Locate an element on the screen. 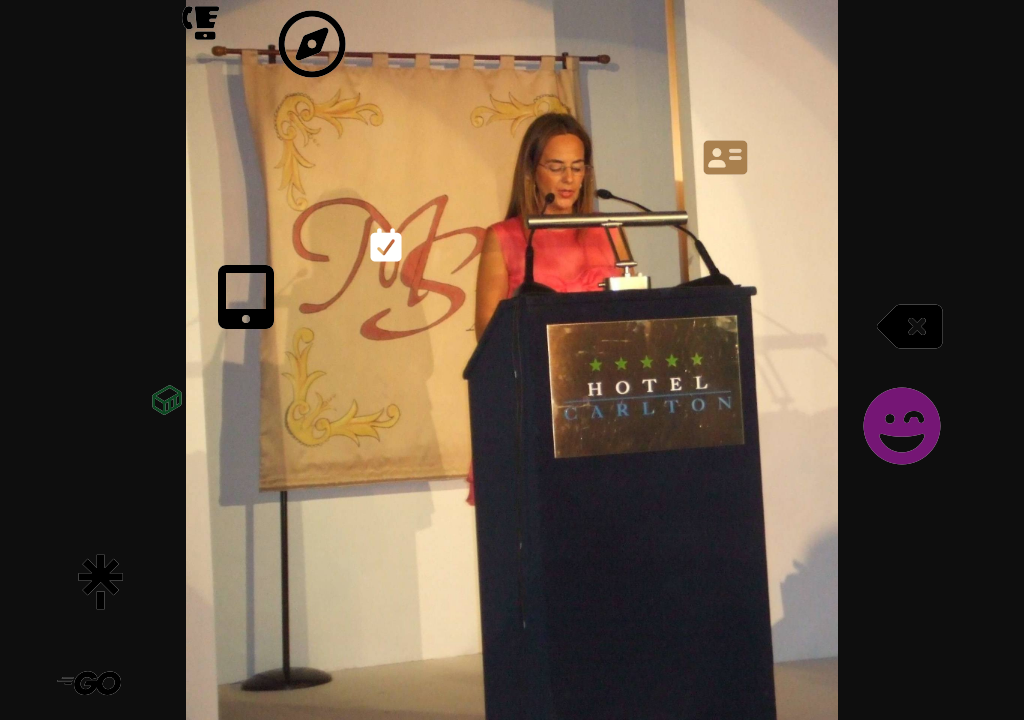 This screenshot has height=720, width=1024. view contact details is located at coordinates (725, 157).